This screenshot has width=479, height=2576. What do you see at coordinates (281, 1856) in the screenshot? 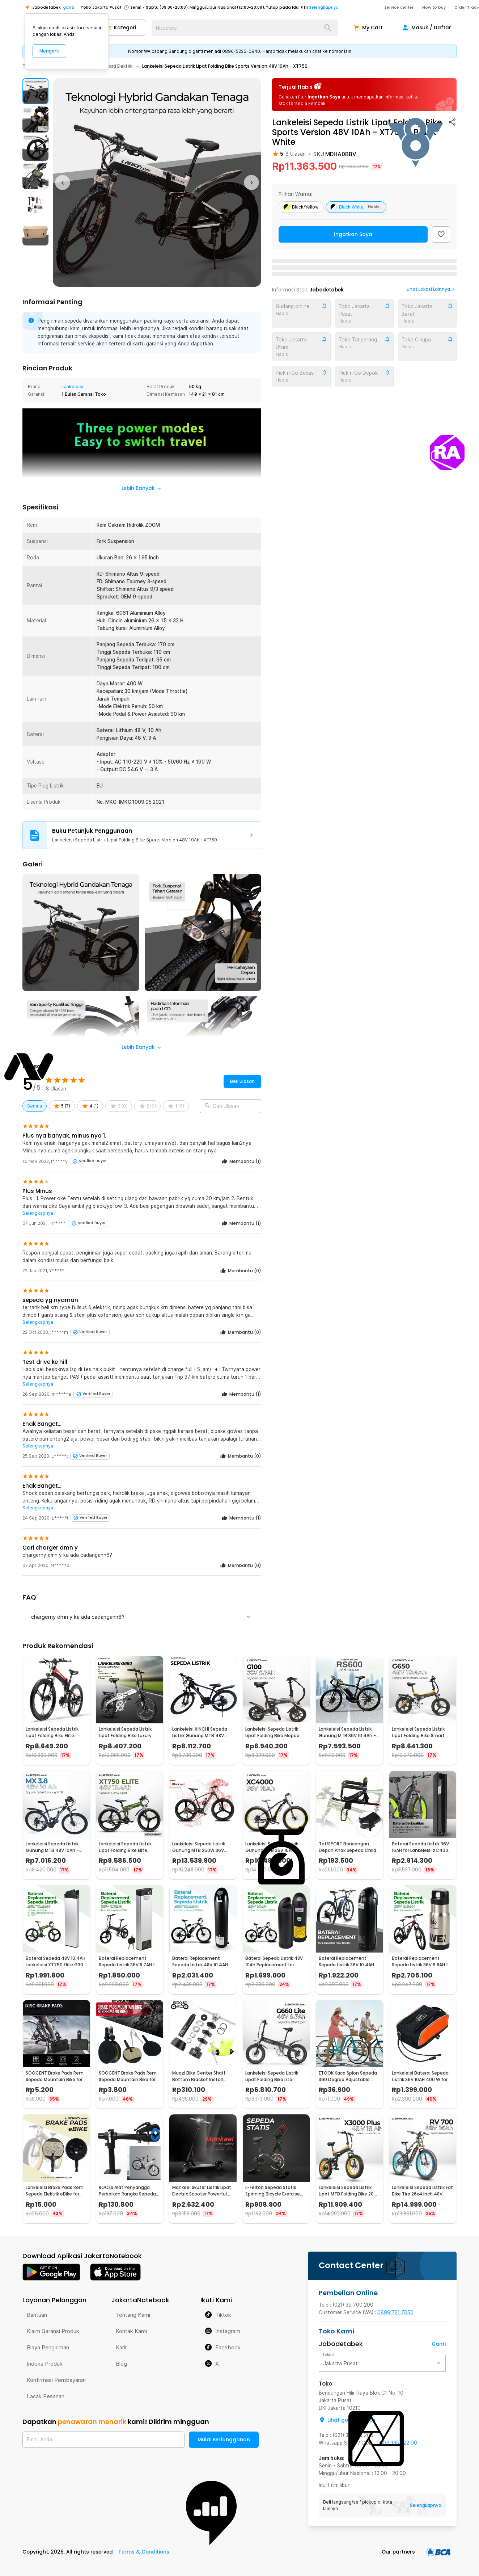
I see `access weight or measurement tools` at bounding box center [281, 1856].